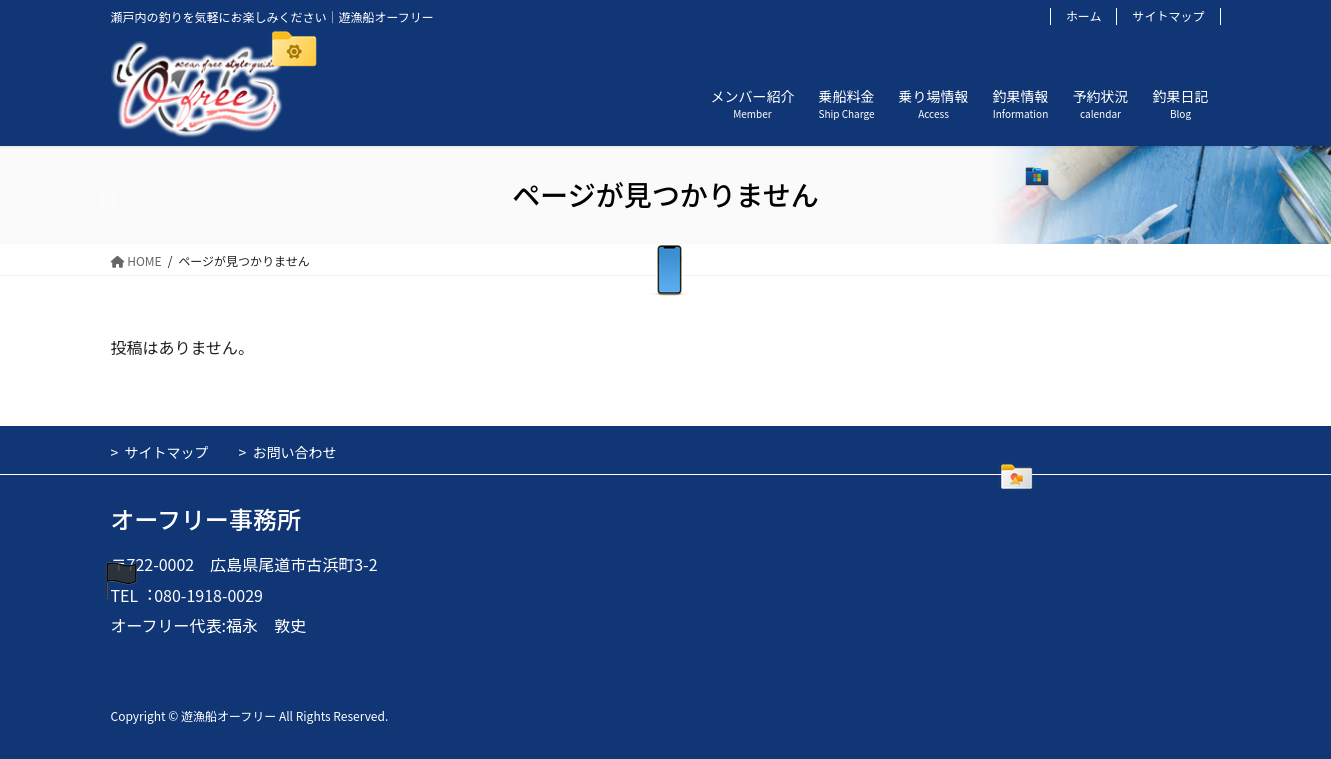 This screenshot has height=759, width=1331. I want to click on open folder containing LibreOffice Draw files, so click(1016, 477).